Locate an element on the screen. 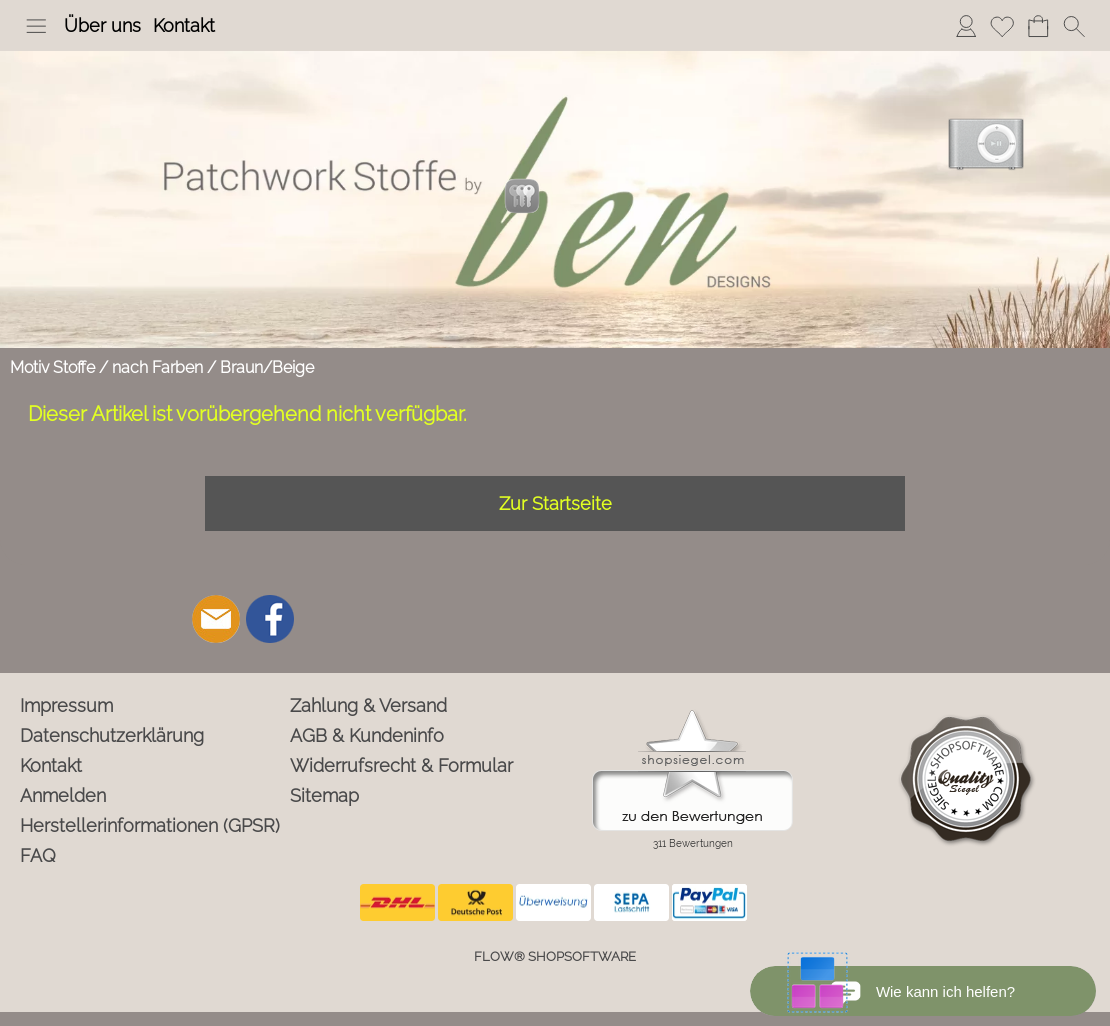  select all items in the current view is located at coordinates (817, 982).